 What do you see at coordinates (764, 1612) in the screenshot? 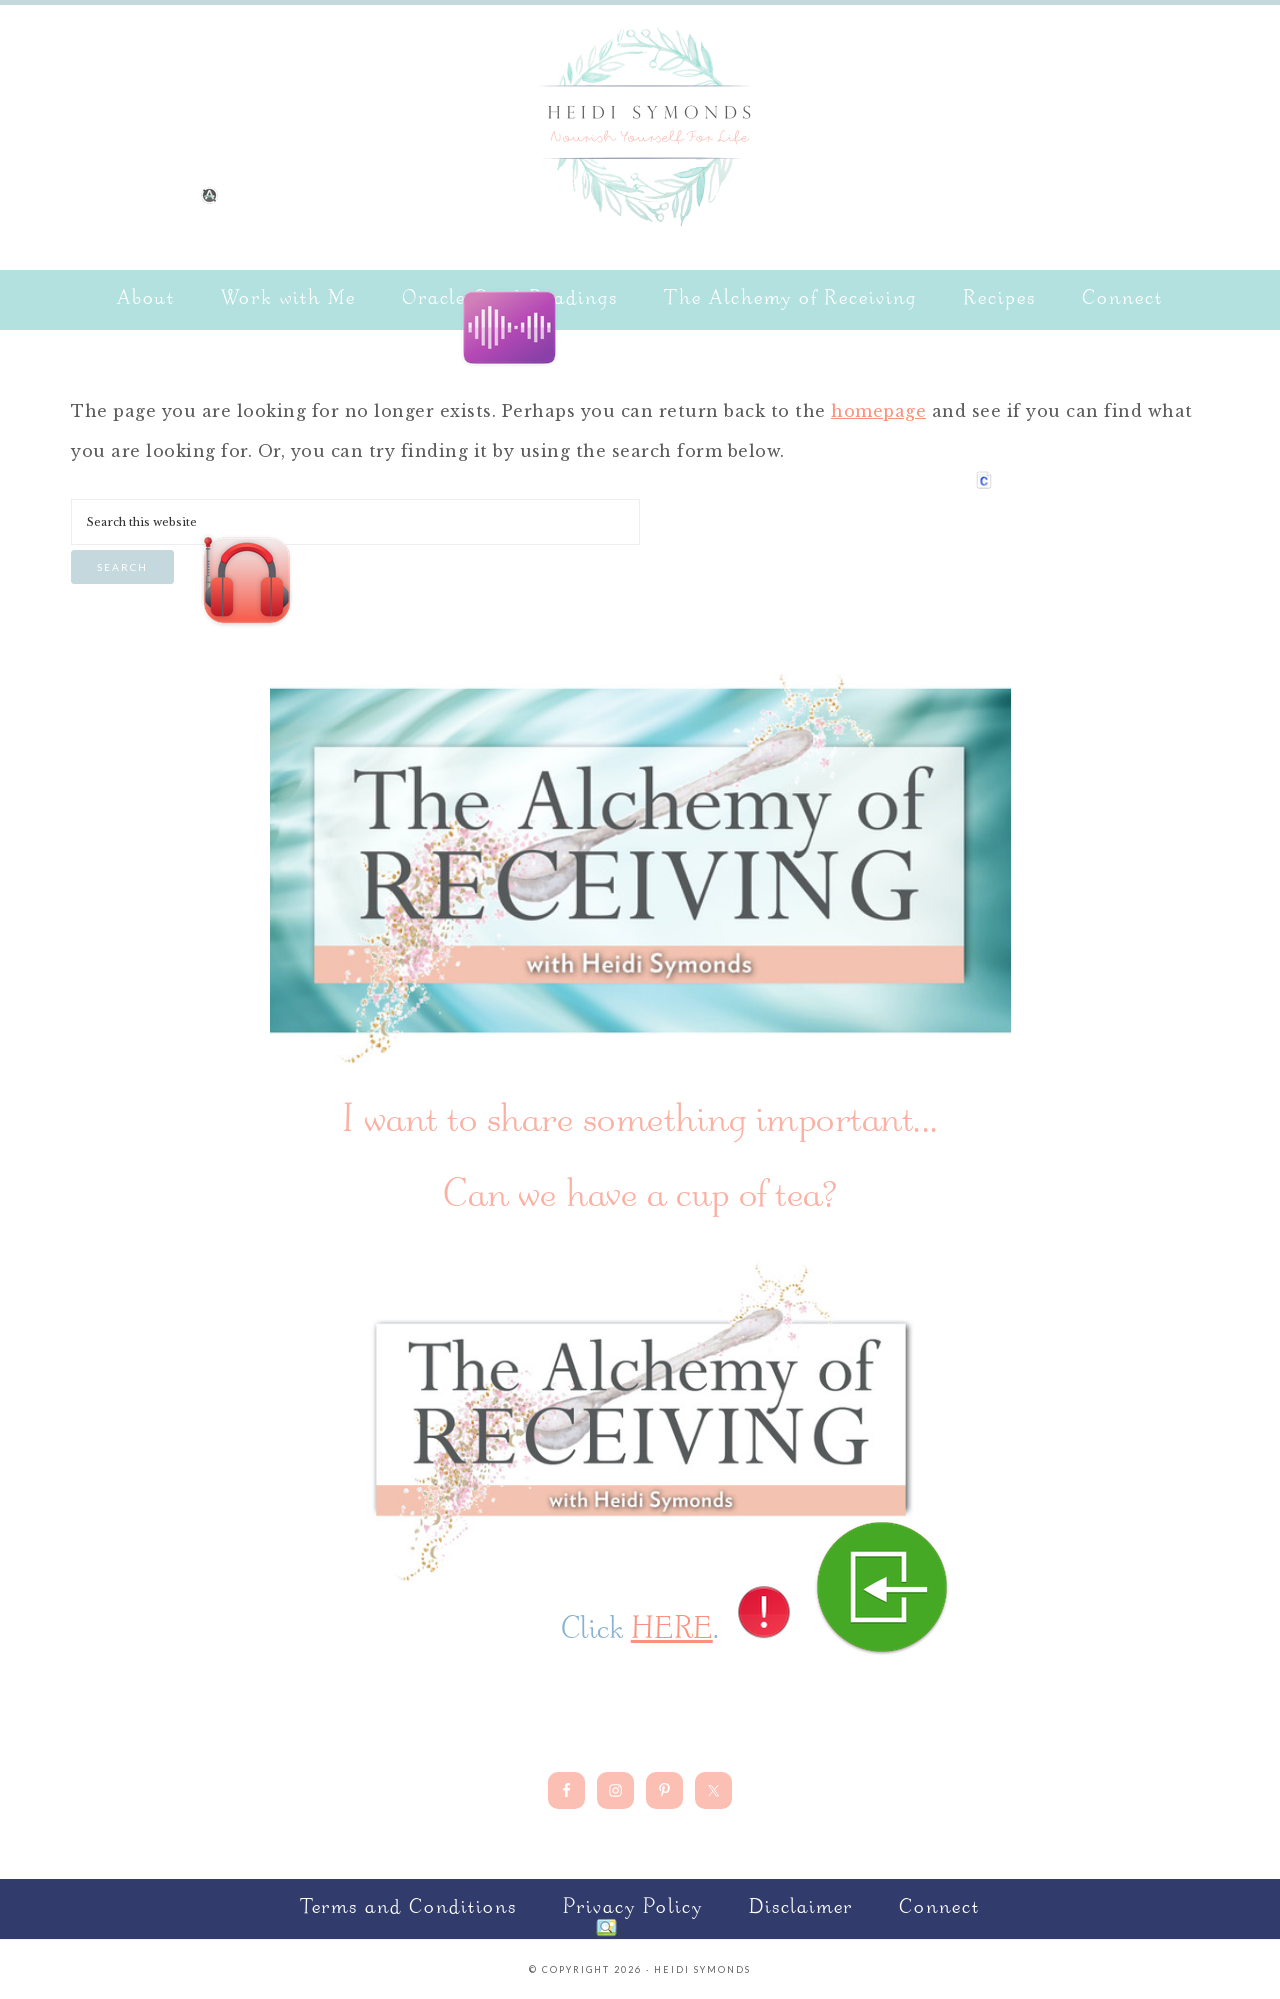
I see `report a system error or crash` at bounding box center [764, 1612].